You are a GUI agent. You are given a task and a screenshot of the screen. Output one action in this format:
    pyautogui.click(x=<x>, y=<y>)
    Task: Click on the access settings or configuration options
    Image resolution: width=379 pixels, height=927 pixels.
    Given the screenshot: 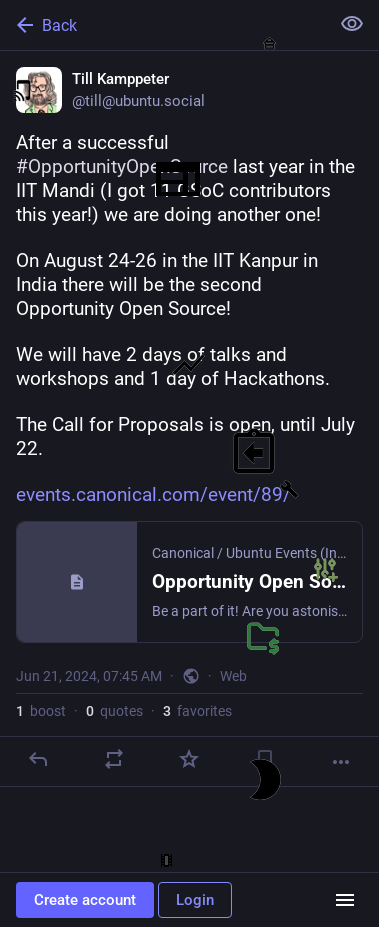 What is the action you would take?
    pyautogui.click(x=289, y=489)
    